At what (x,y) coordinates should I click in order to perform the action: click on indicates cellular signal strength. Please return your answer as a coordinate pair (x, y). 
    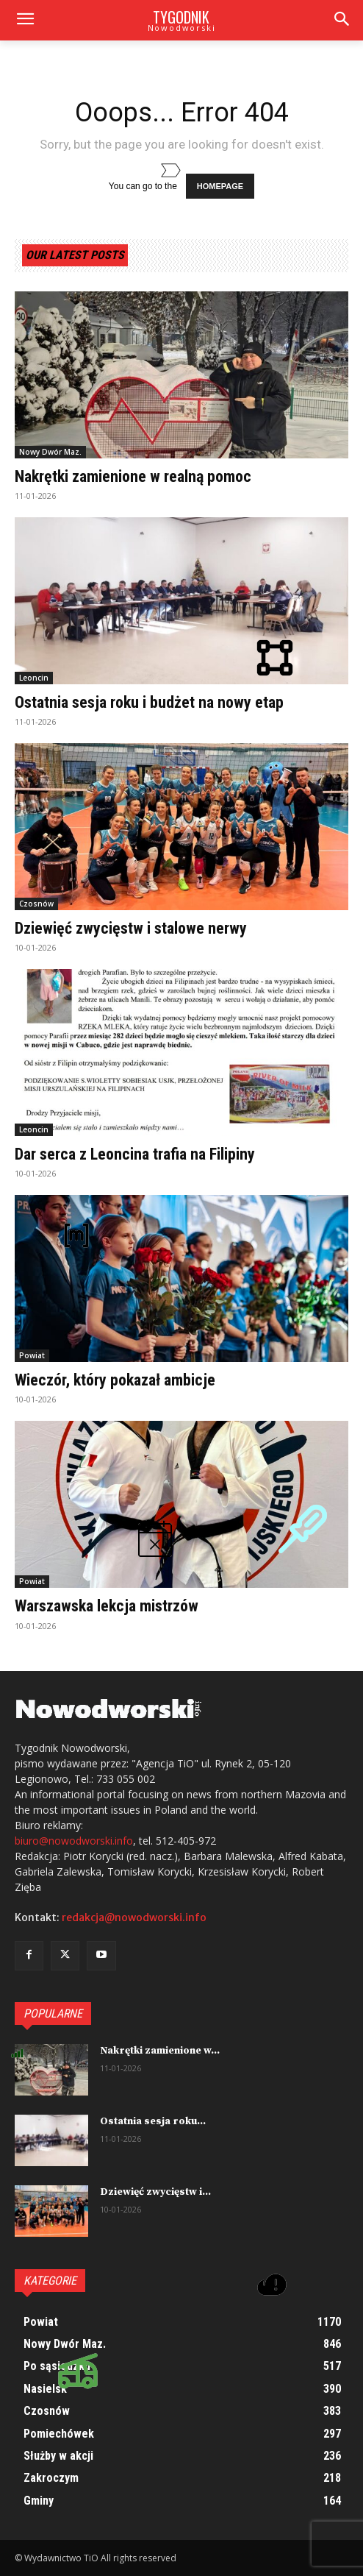
    Looking at the image, I should click on (17, 2053).